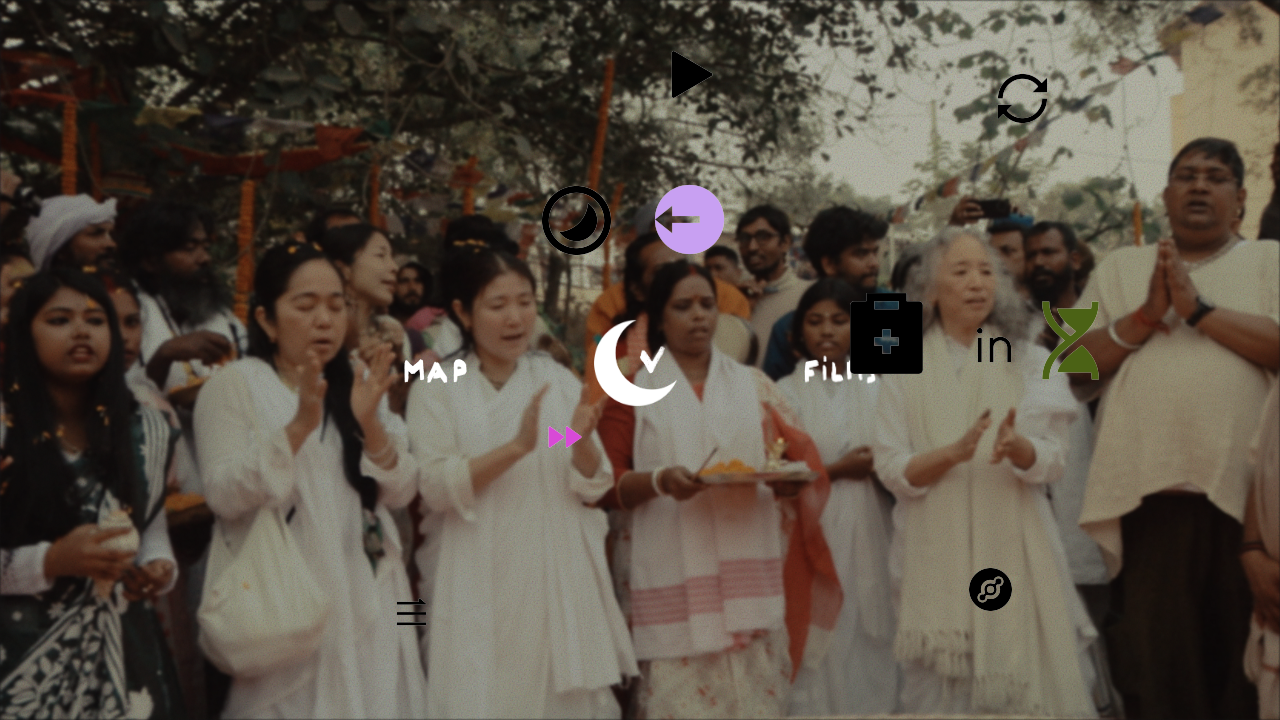 This screenshot has height=720, width=1280. I want to click on access genetic or DNA-related information, so click(1070, 340).